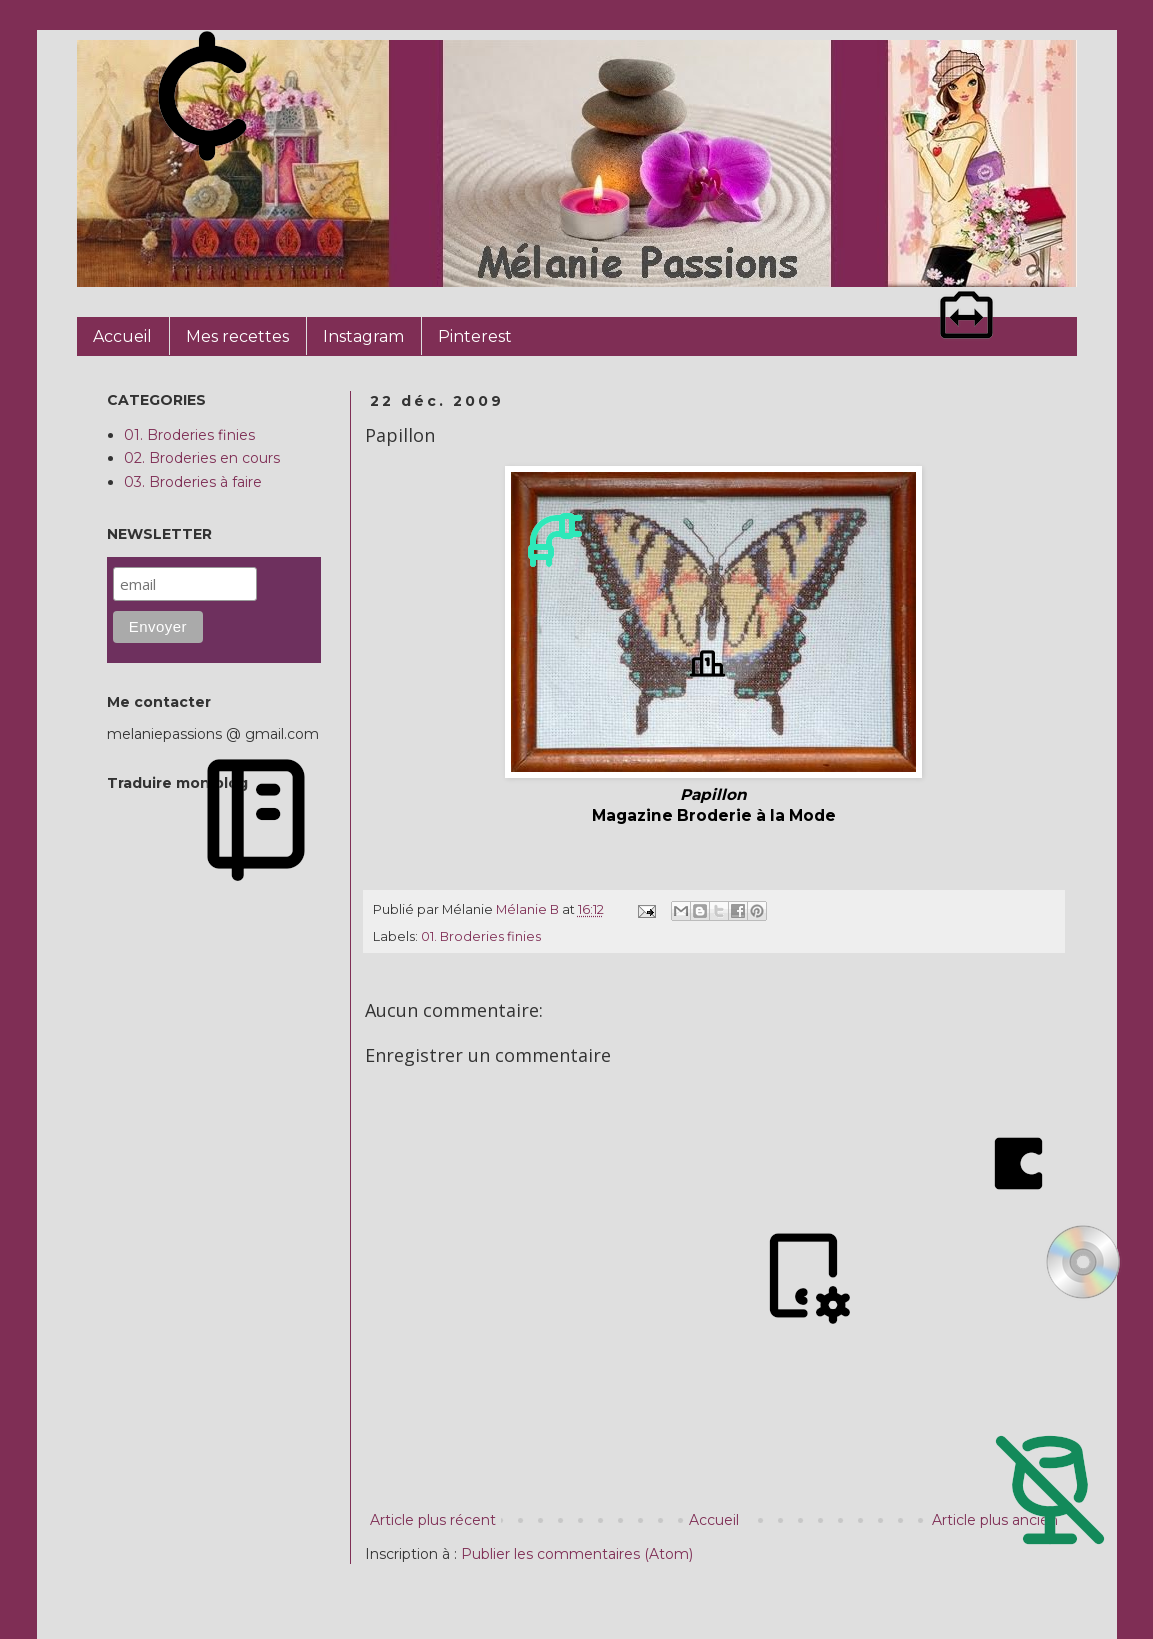  What do you see at coordinates (707, 663) in the screenshot?
I see `view leaderboard rankings` at bounding box center [707, 663].